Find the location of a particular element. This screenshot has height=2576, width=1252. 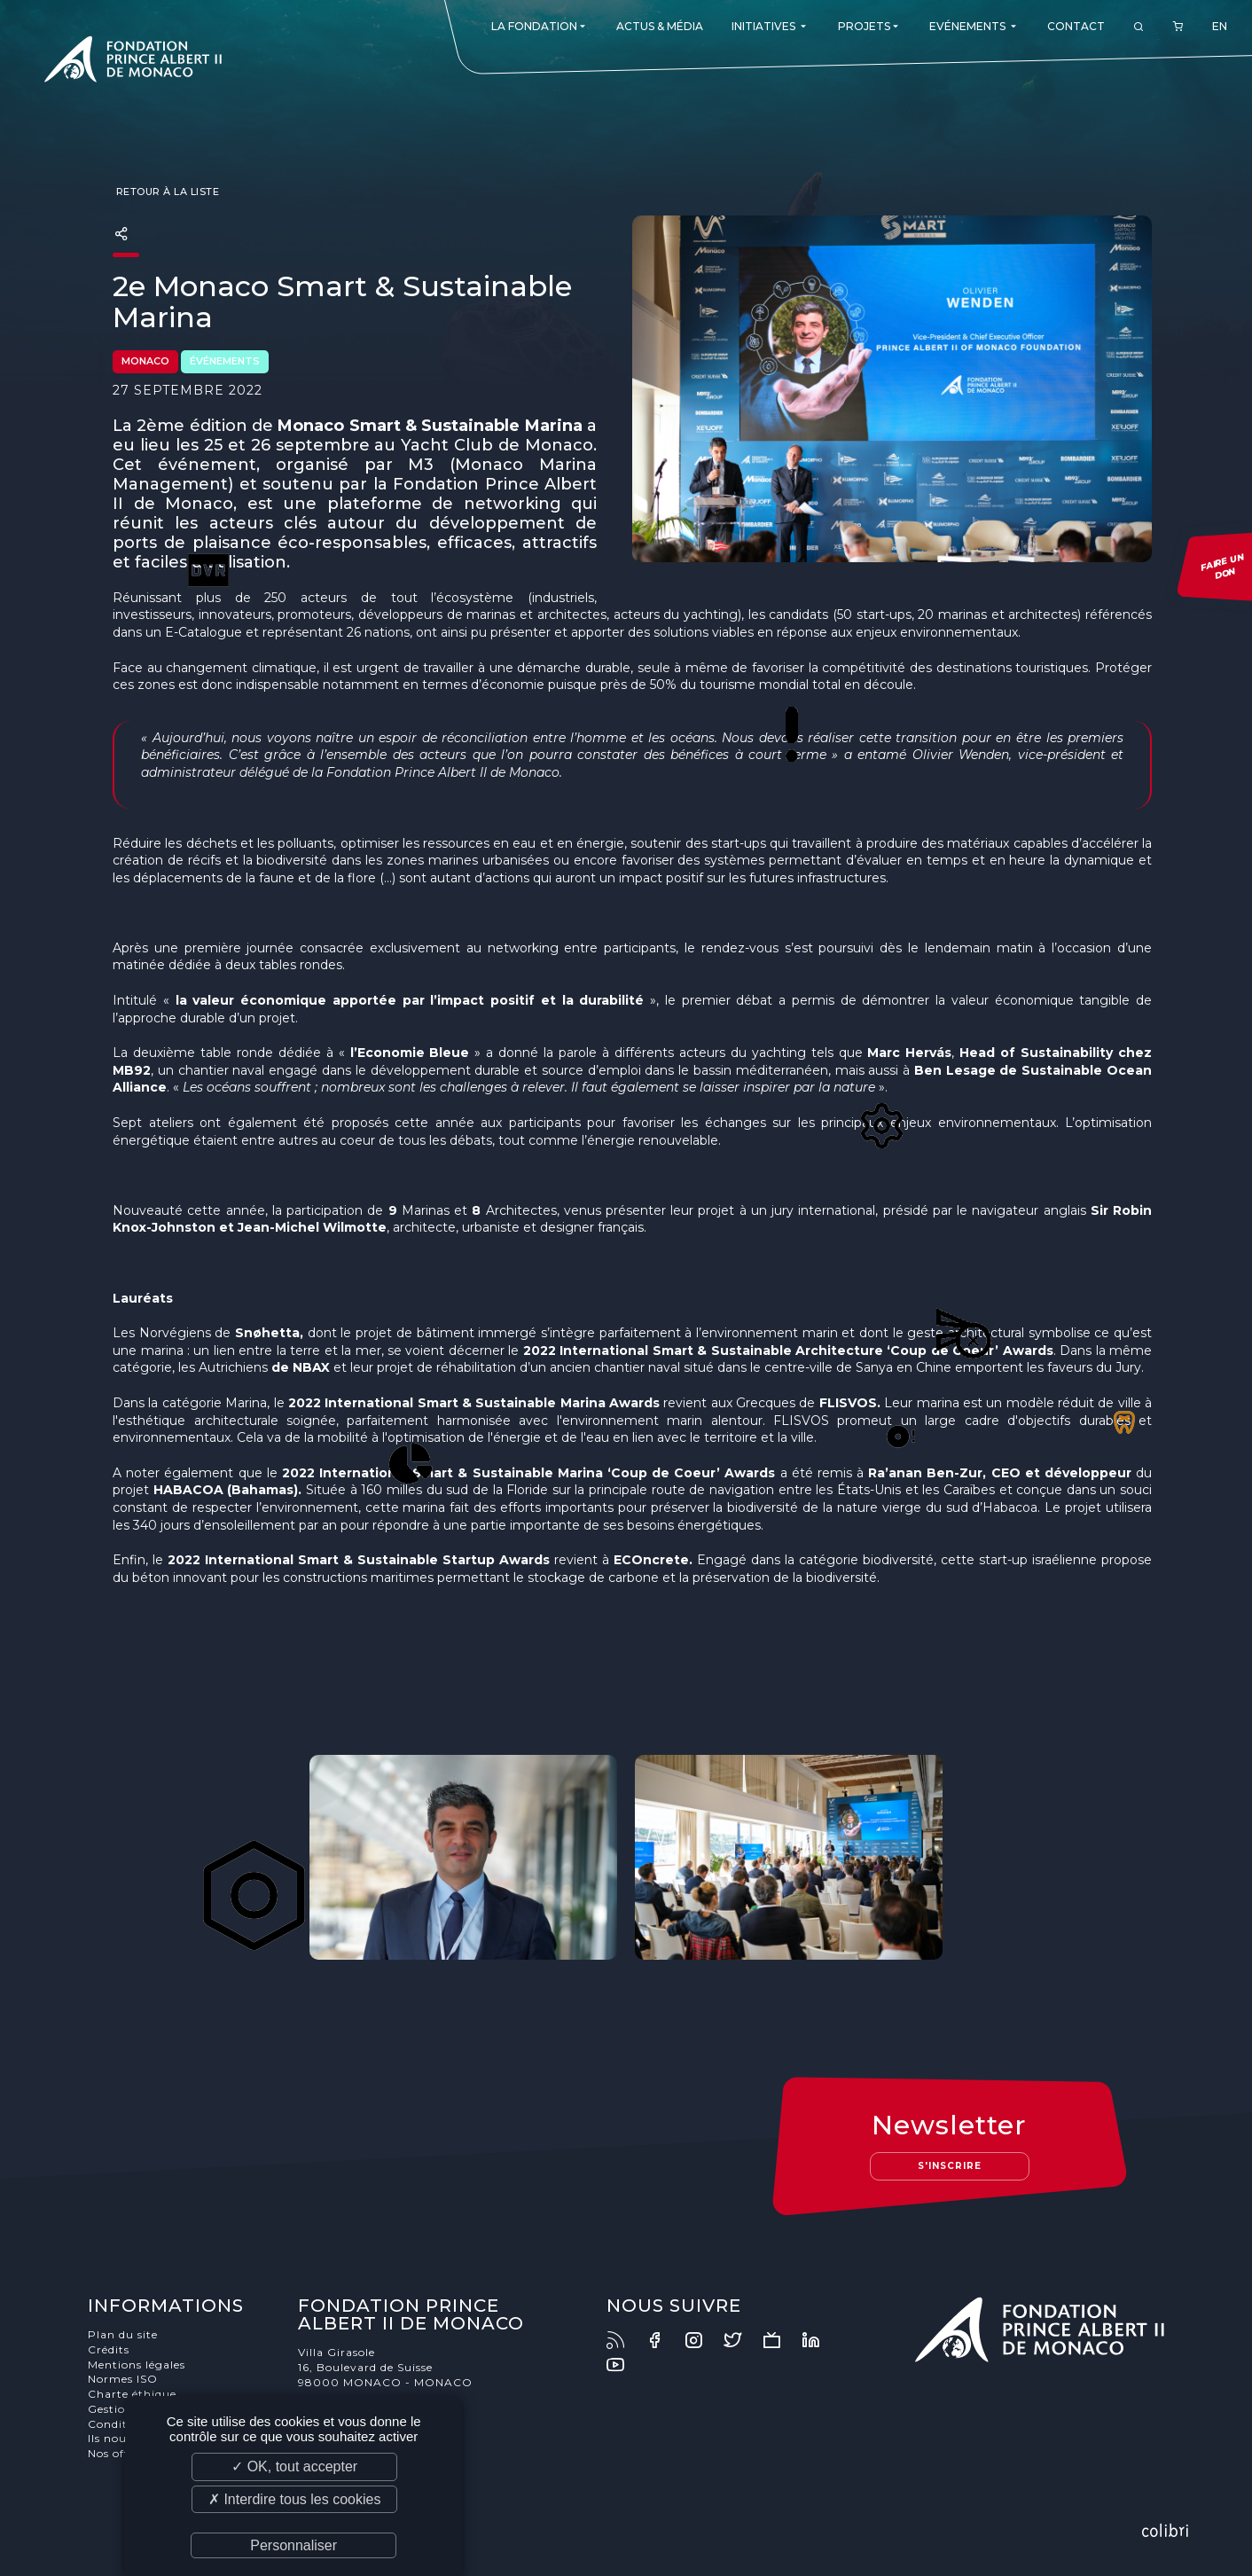

view analytics or statistics is located at coordinates (410, 1463).